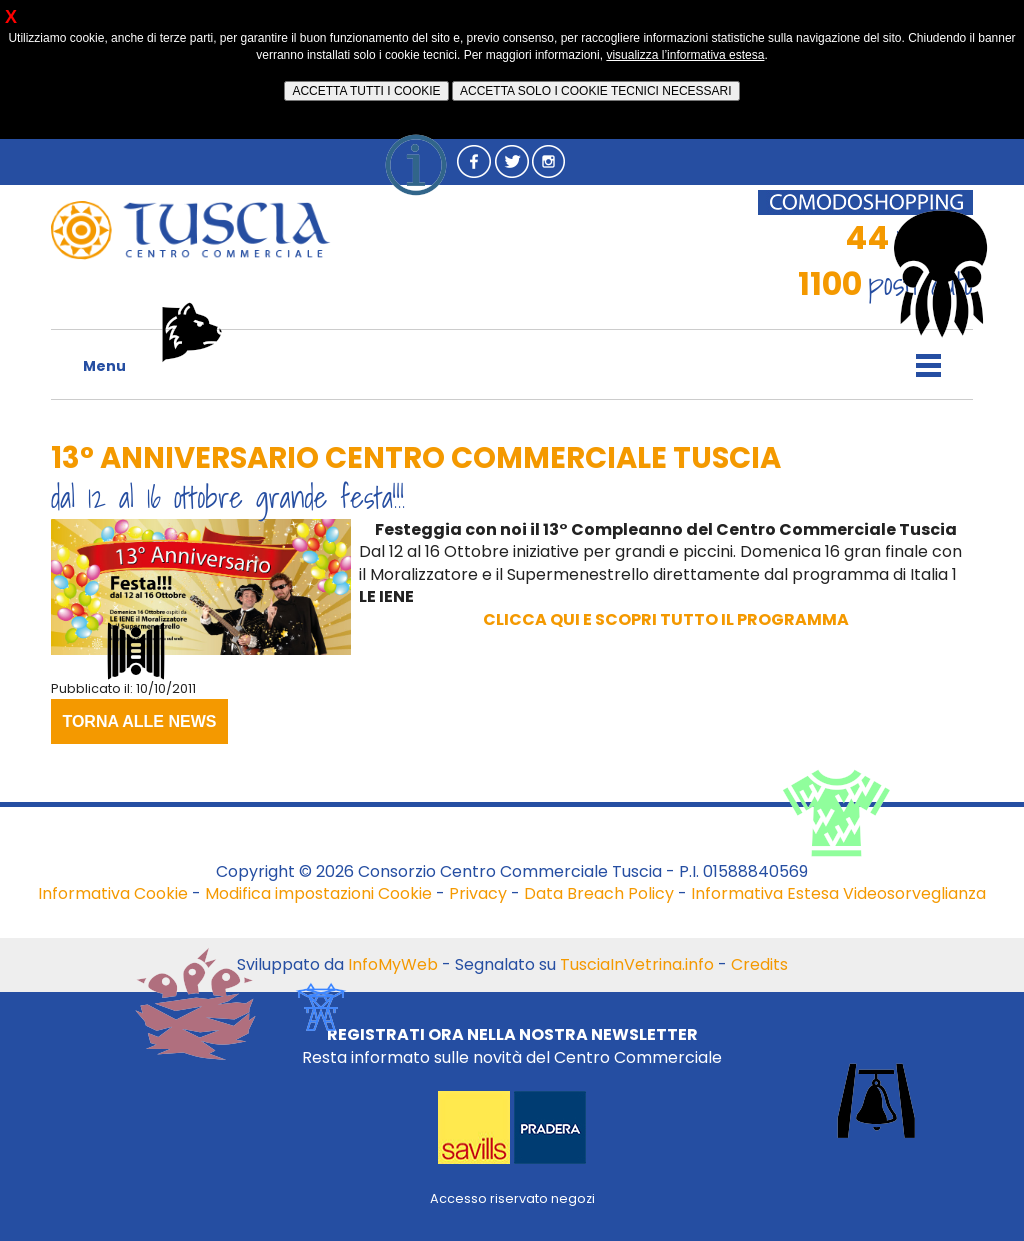 This screenshot has width=1024, height=1241. I want to click on view more information or details, so click(416, 165).